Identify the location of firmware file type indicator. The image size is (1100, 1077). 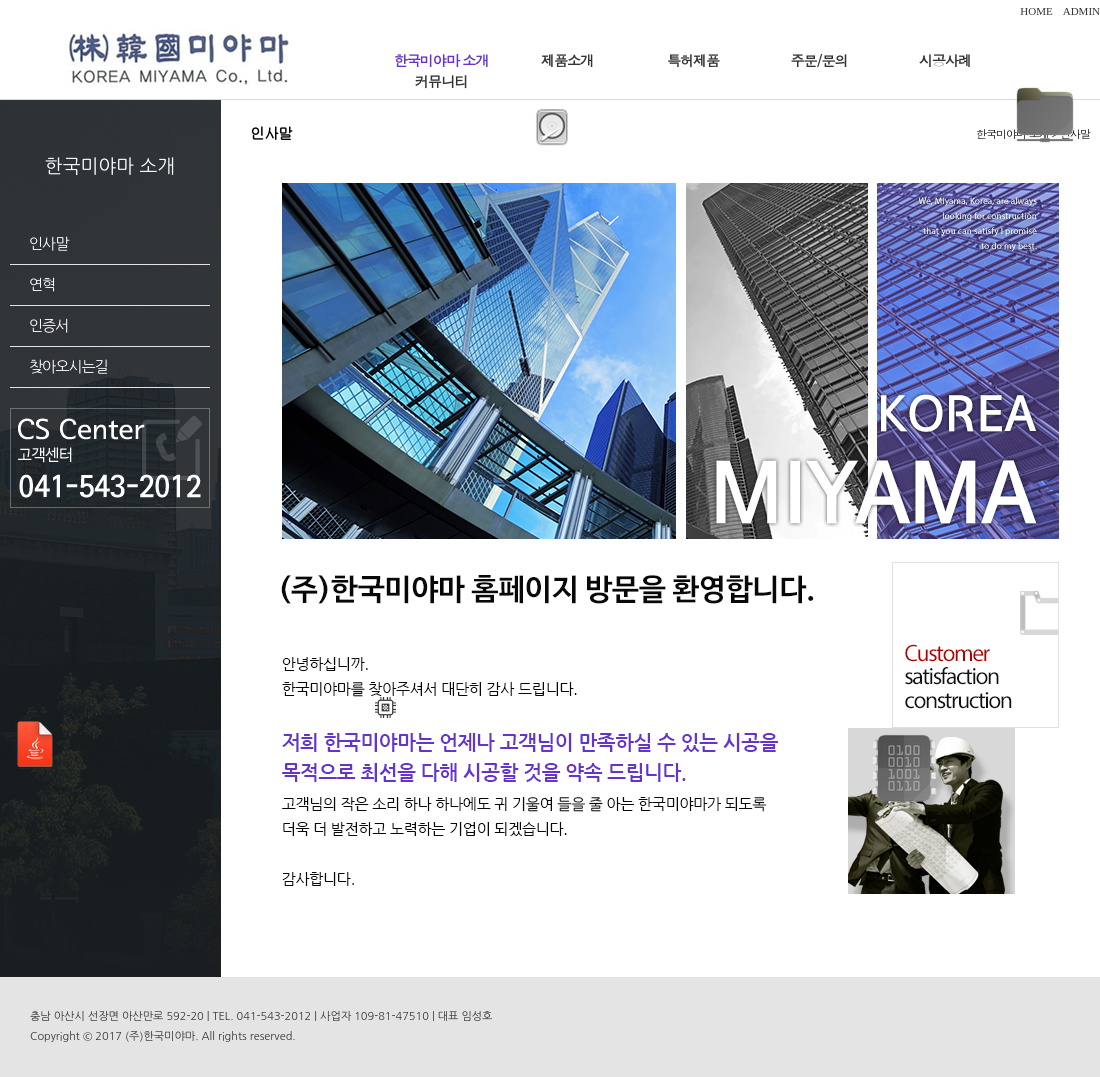
(904, 768).